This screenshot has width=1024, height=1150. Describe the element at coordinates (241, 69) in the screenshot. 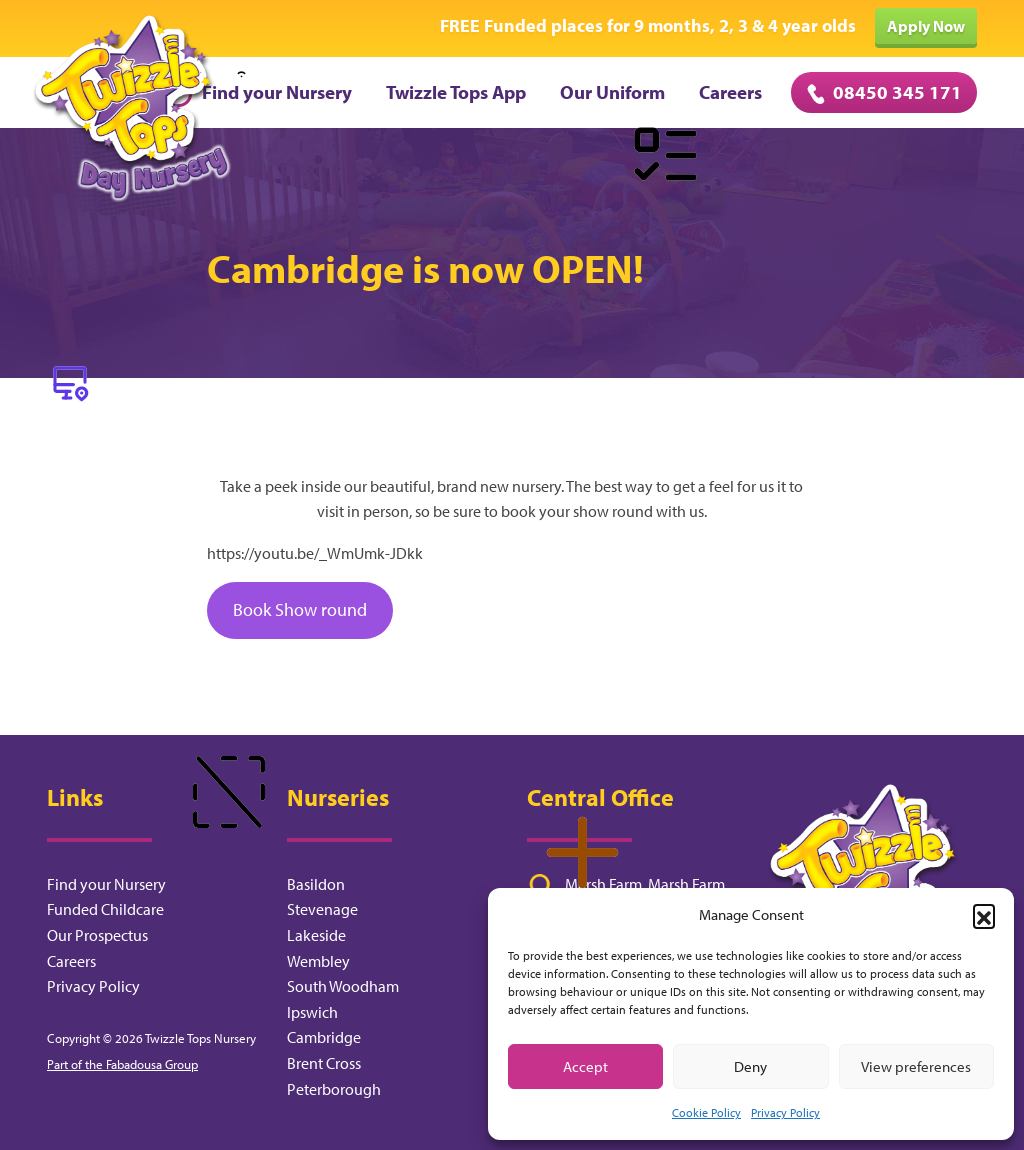

I see `indicates weak wifi signal strength` at that location.